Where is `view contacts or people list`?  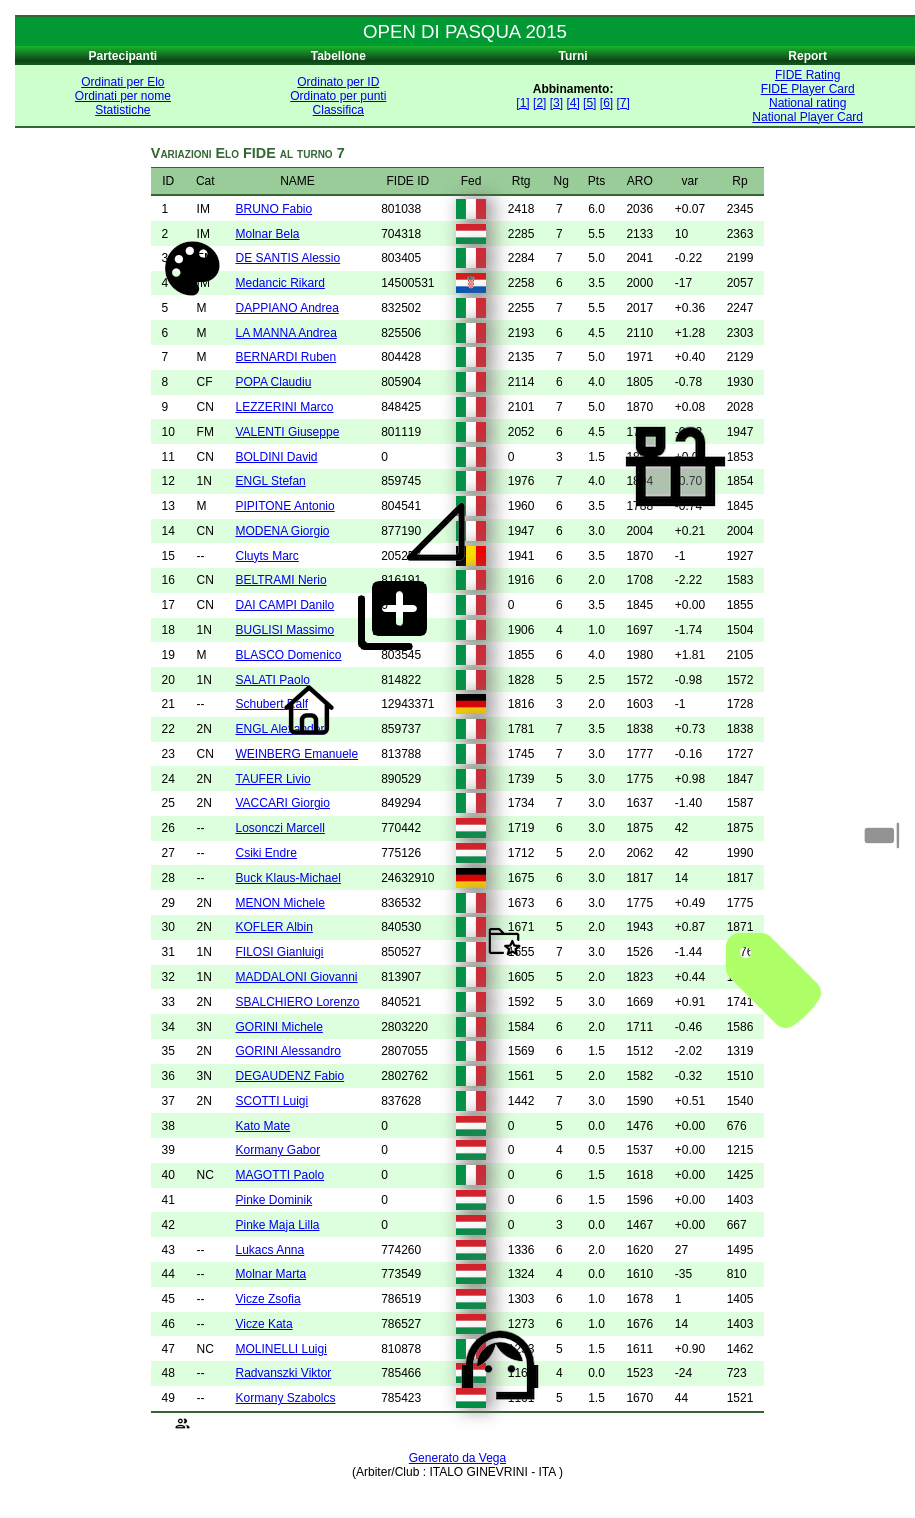 view contacts or people list is located at coordinates (182, 1423).